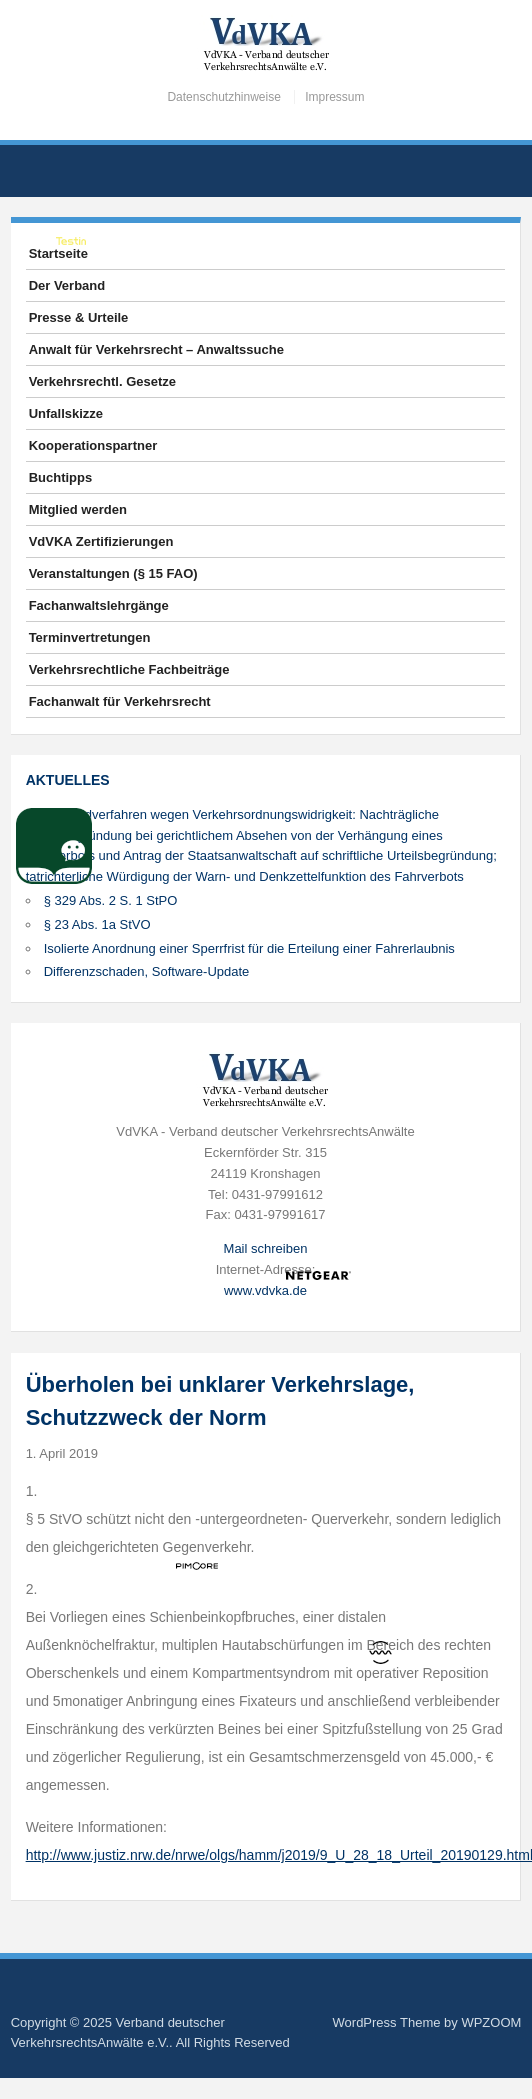 The height and width of the screenshot is (2099, 532). What do you see at coordinates (54, 846) in the screenshot?
I see `open the WeRead app` at bounding box center [54, 846].